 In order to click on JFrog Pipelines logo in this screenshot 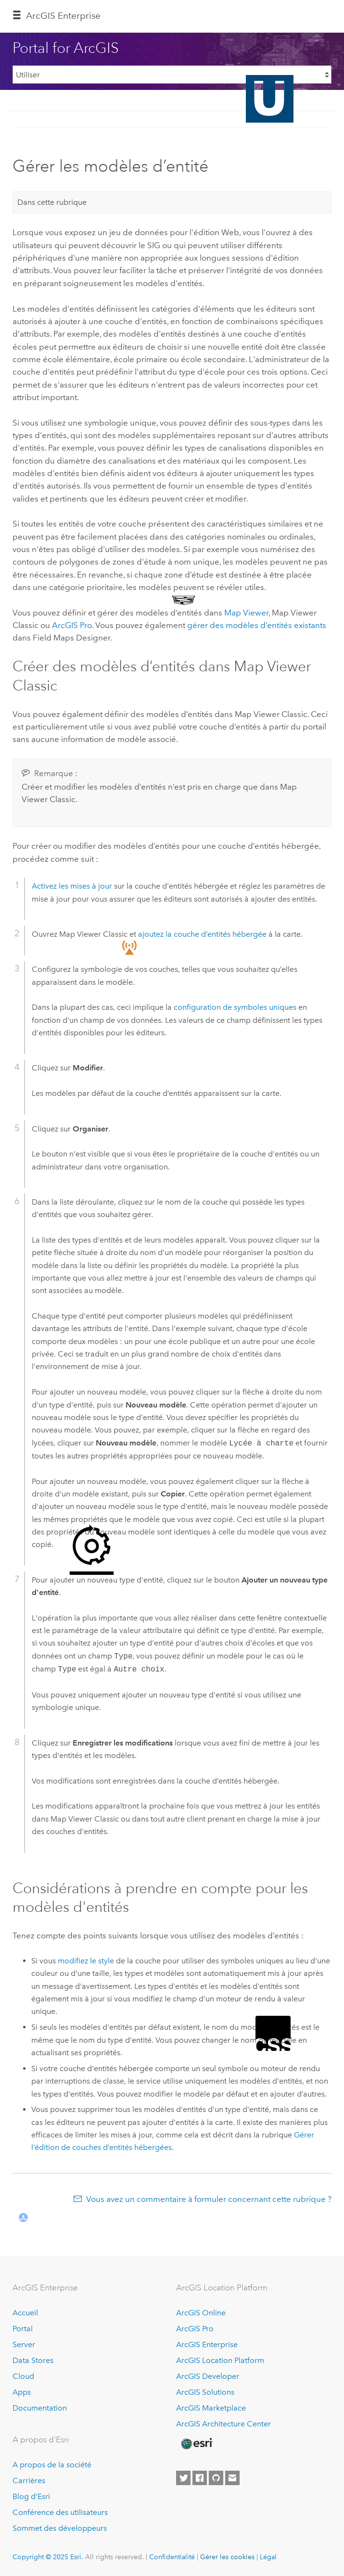, I will do `click(91, 1549)`.